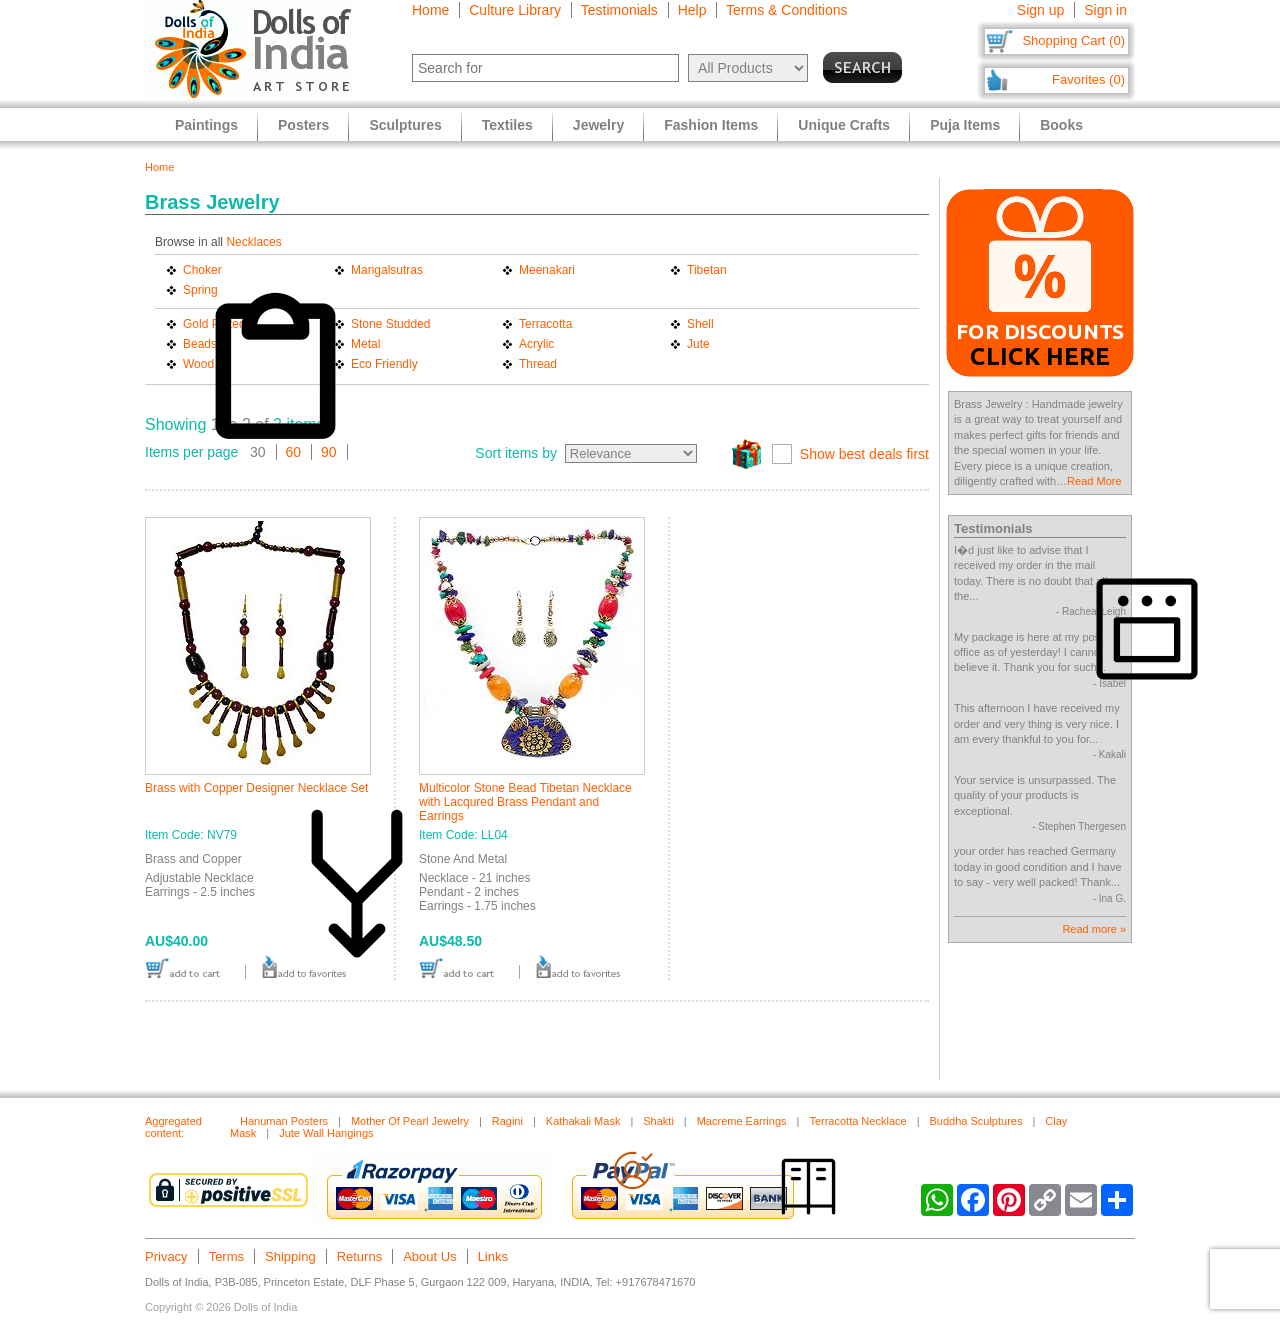  What do you see at coordinates (357, 878) in the screenshot?
I see `merge selected items or branches` at bounding box center [357, 878].